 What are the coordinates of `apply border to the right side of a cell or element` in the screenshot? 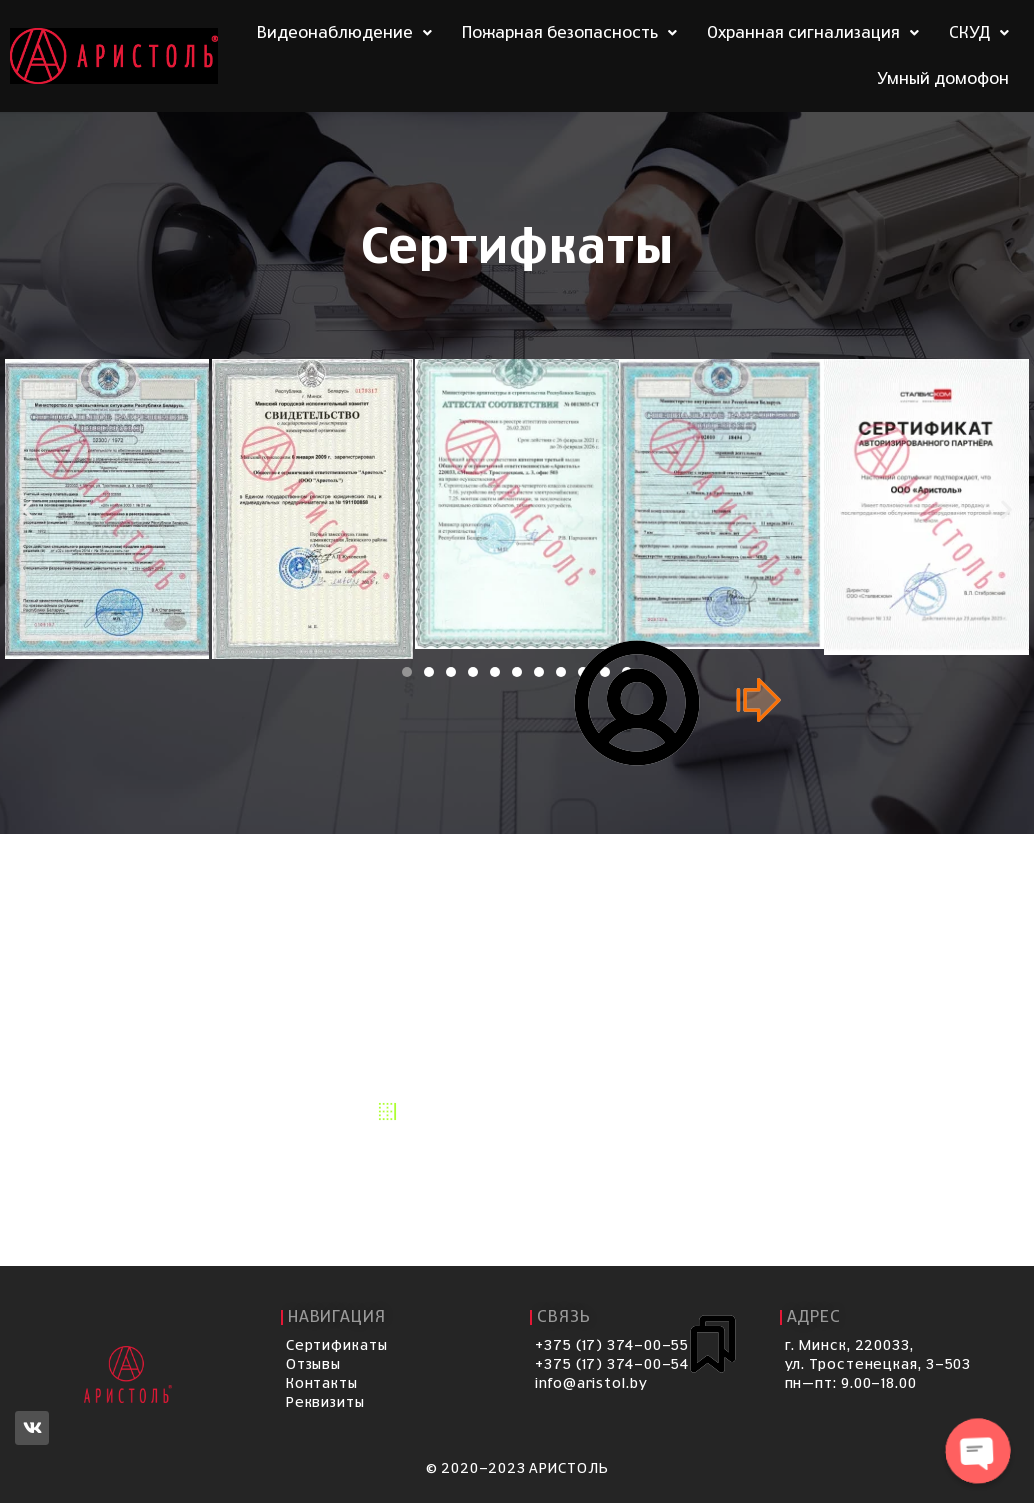 It's located at (387, 1111).